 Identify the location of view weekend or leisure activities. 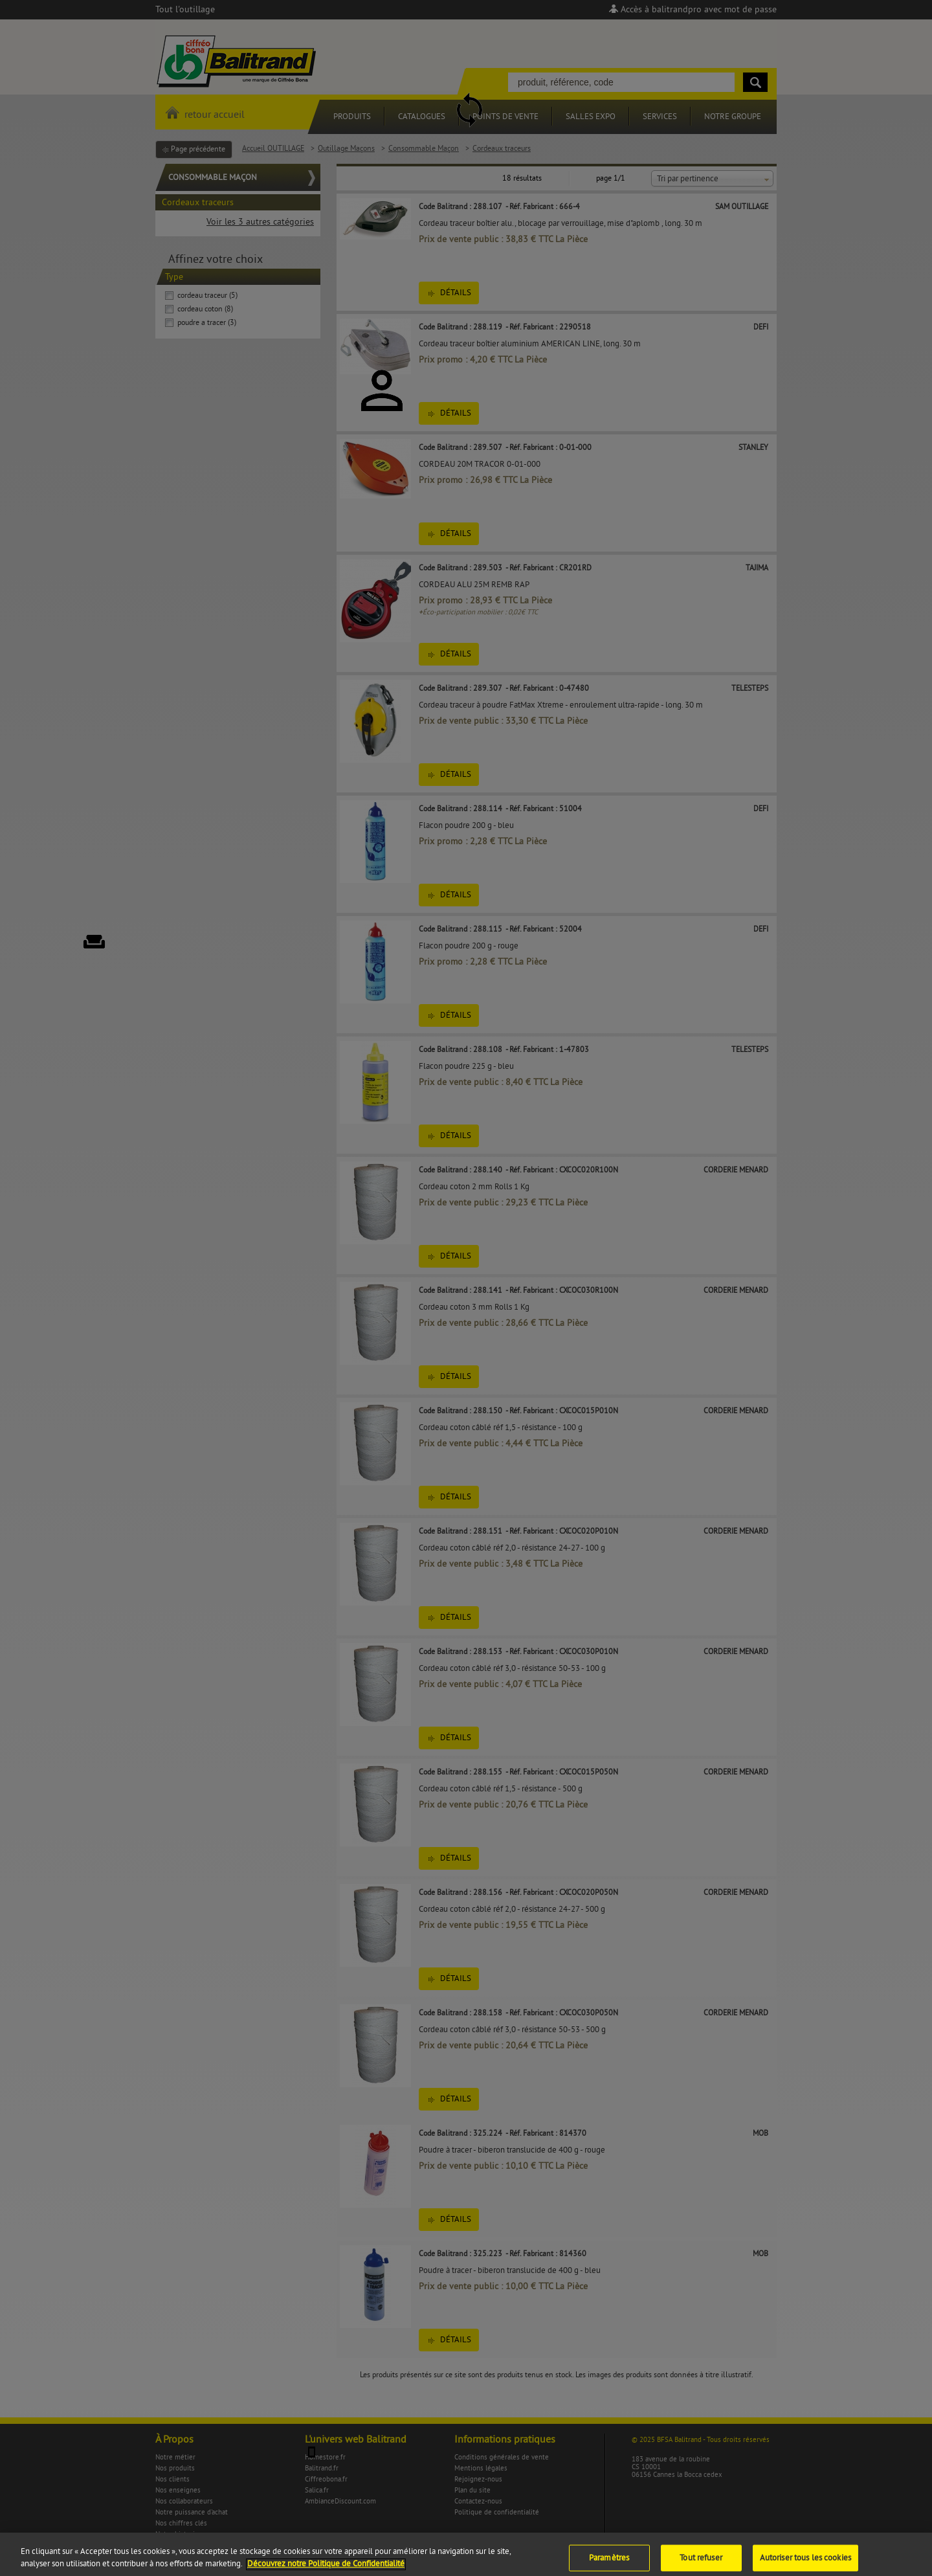
(94, 941).